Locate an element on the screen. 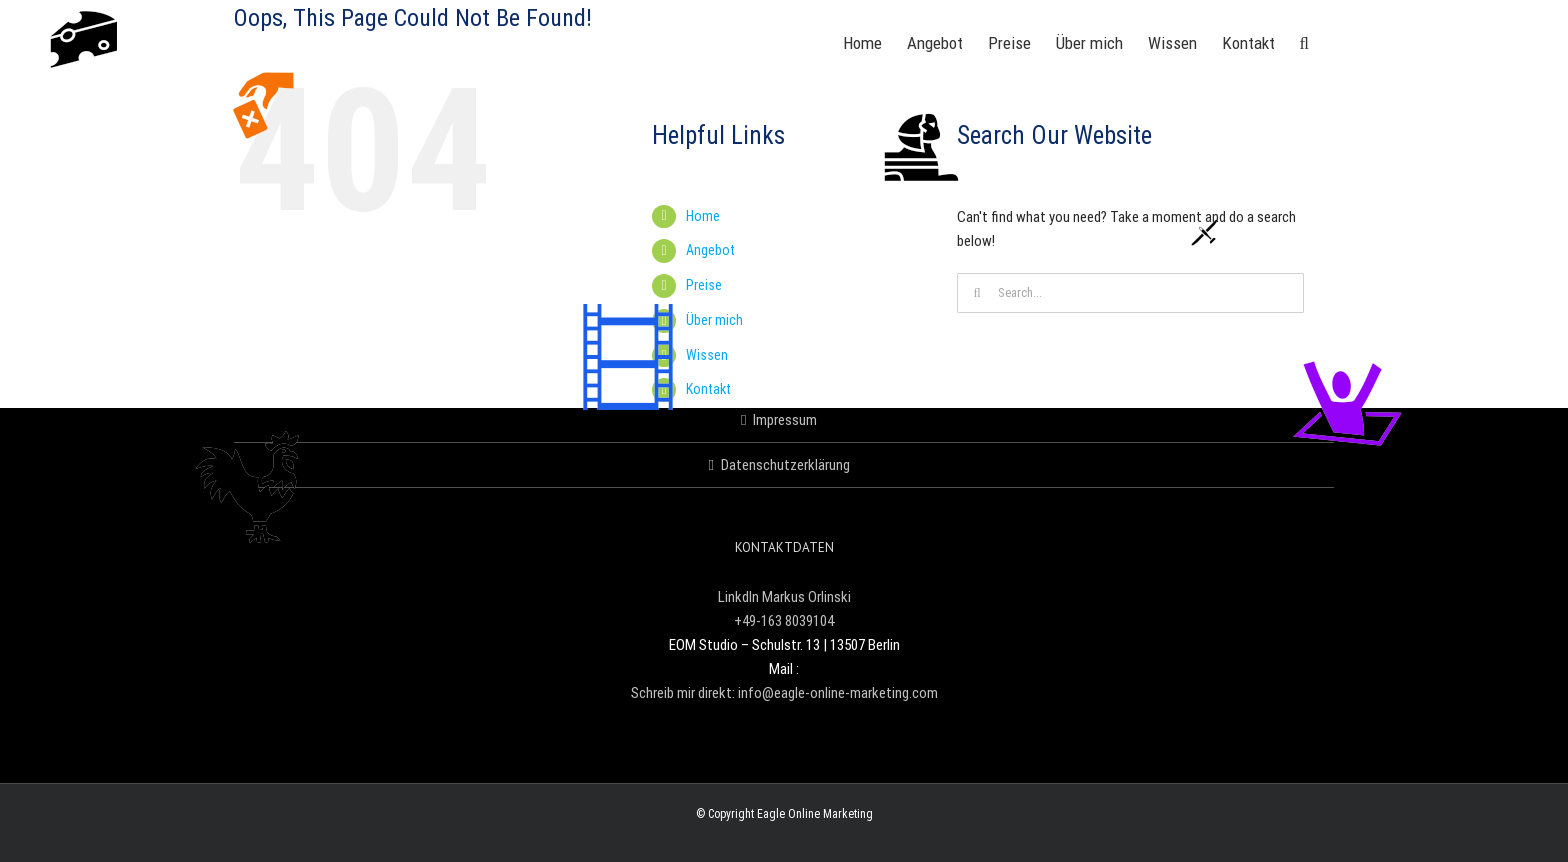 This screenshot has width=1568, height=862. access glider or sailplane activities is located at coordinates (1204, 232).